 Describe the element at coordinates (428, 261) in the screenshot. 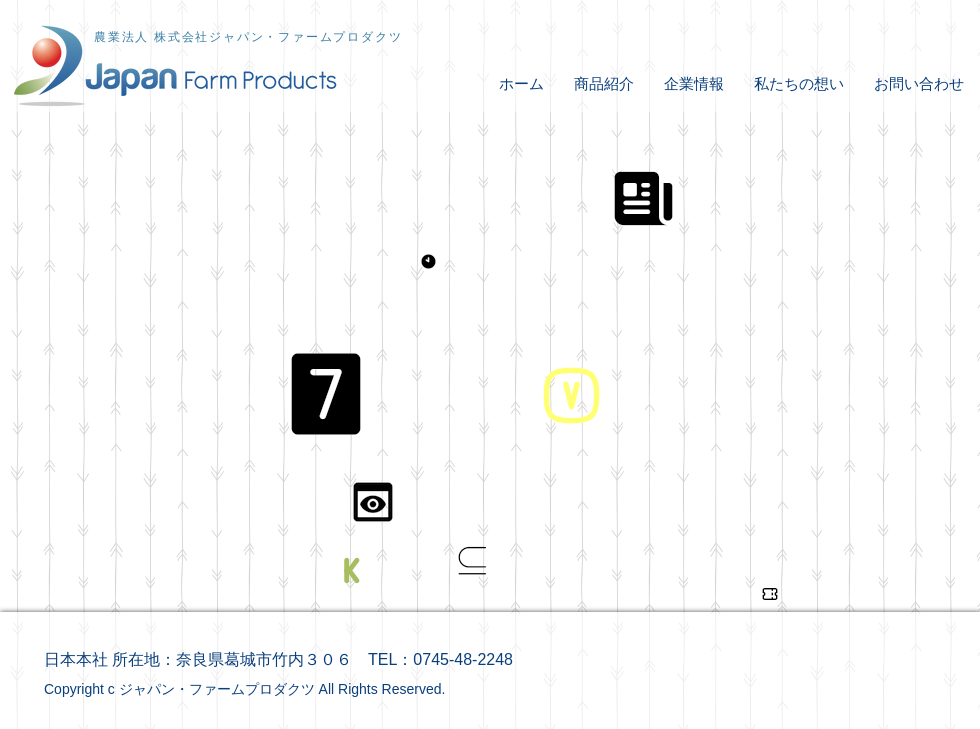

I see `indicates the current time is 10 o'clock` at that location.